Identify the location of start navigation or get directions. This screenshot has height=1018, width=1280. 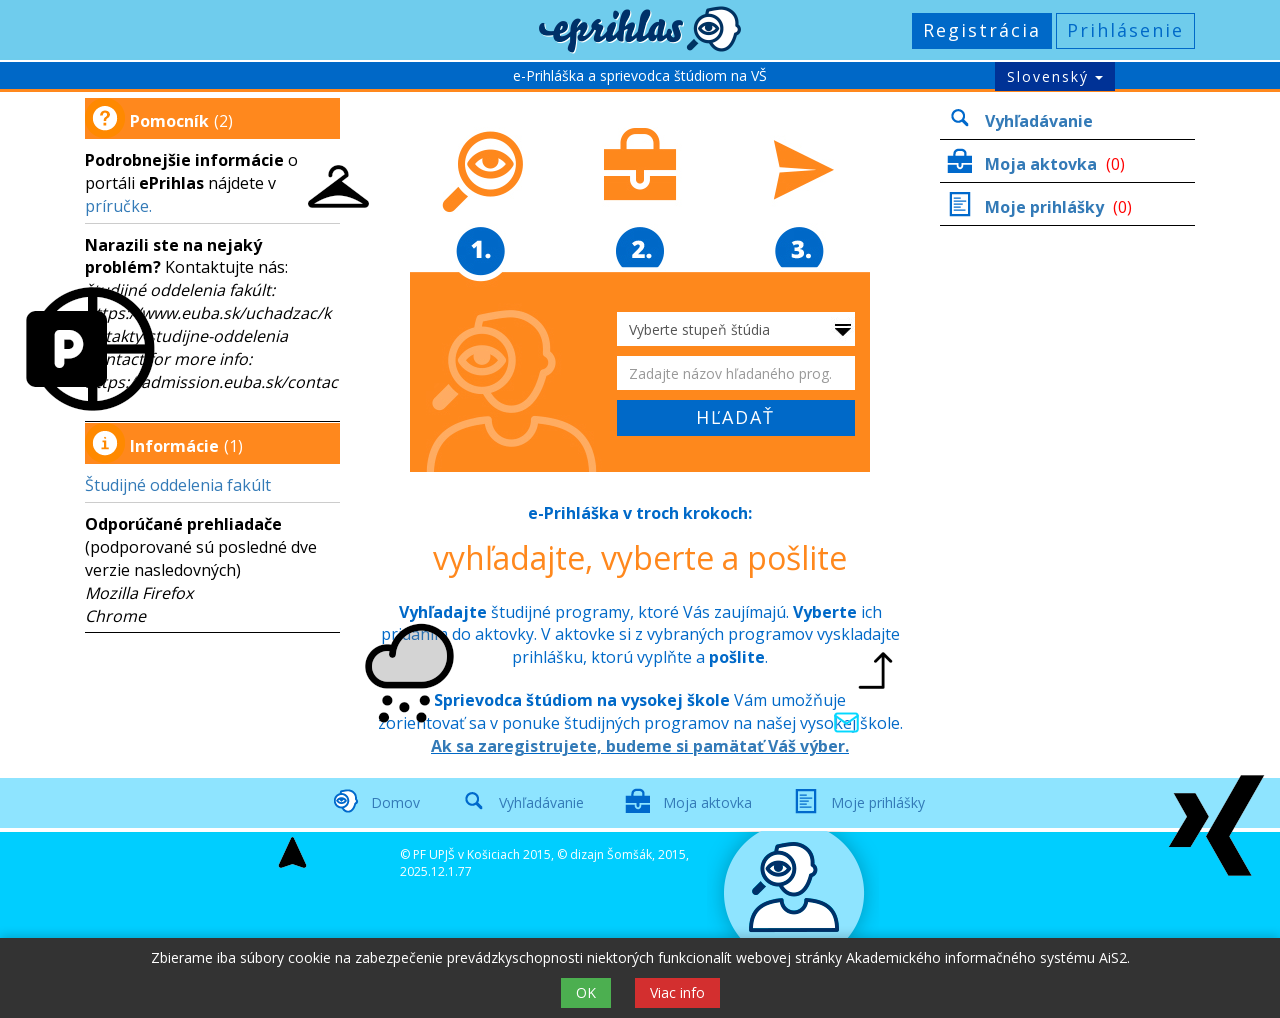
(292, 852).